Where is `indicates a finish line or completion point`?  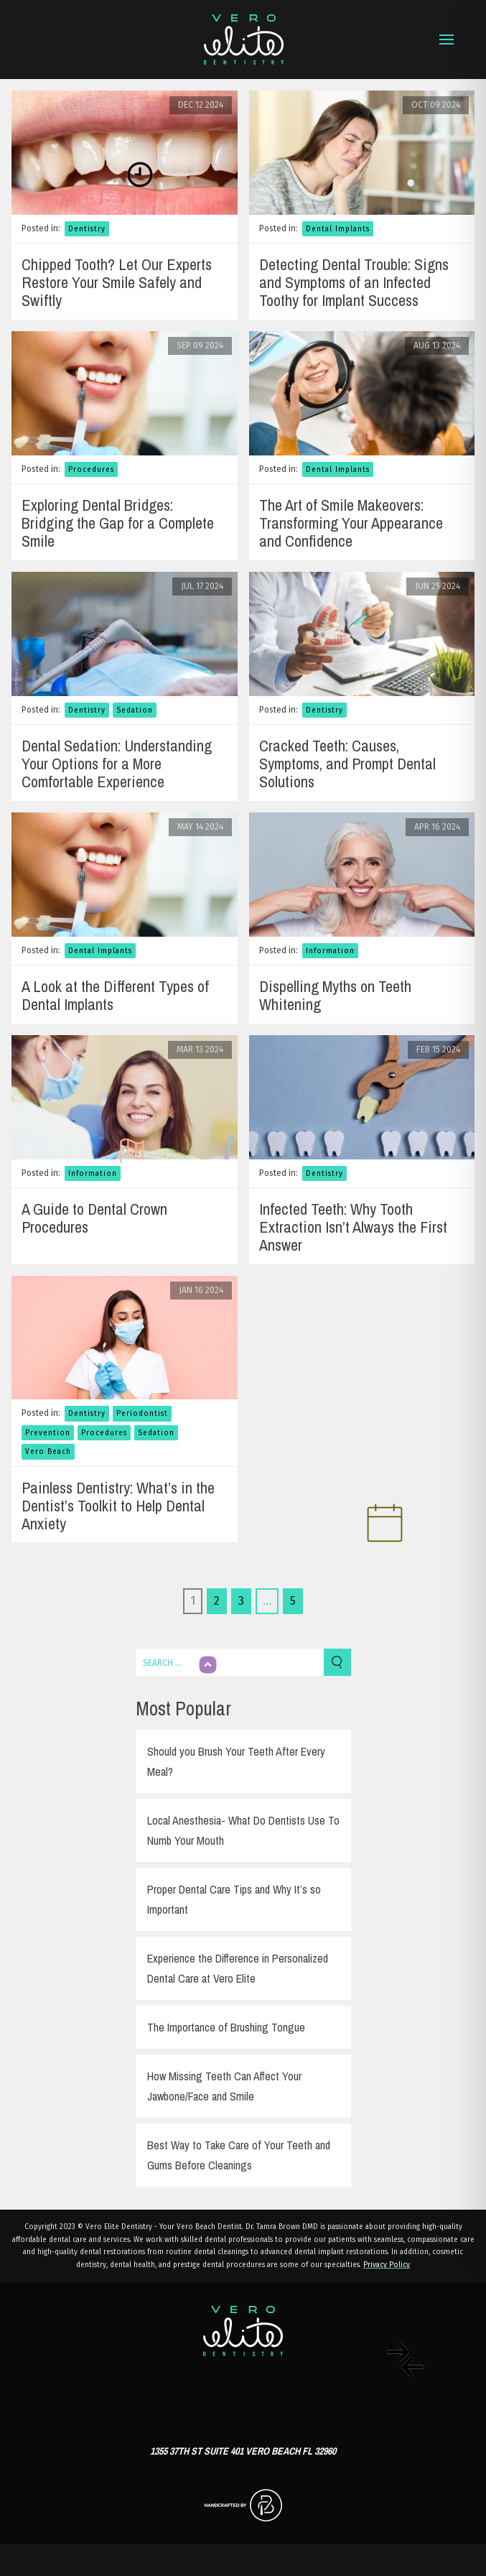
indicates a finish line or completion point is located at coordinates (131, 1150).